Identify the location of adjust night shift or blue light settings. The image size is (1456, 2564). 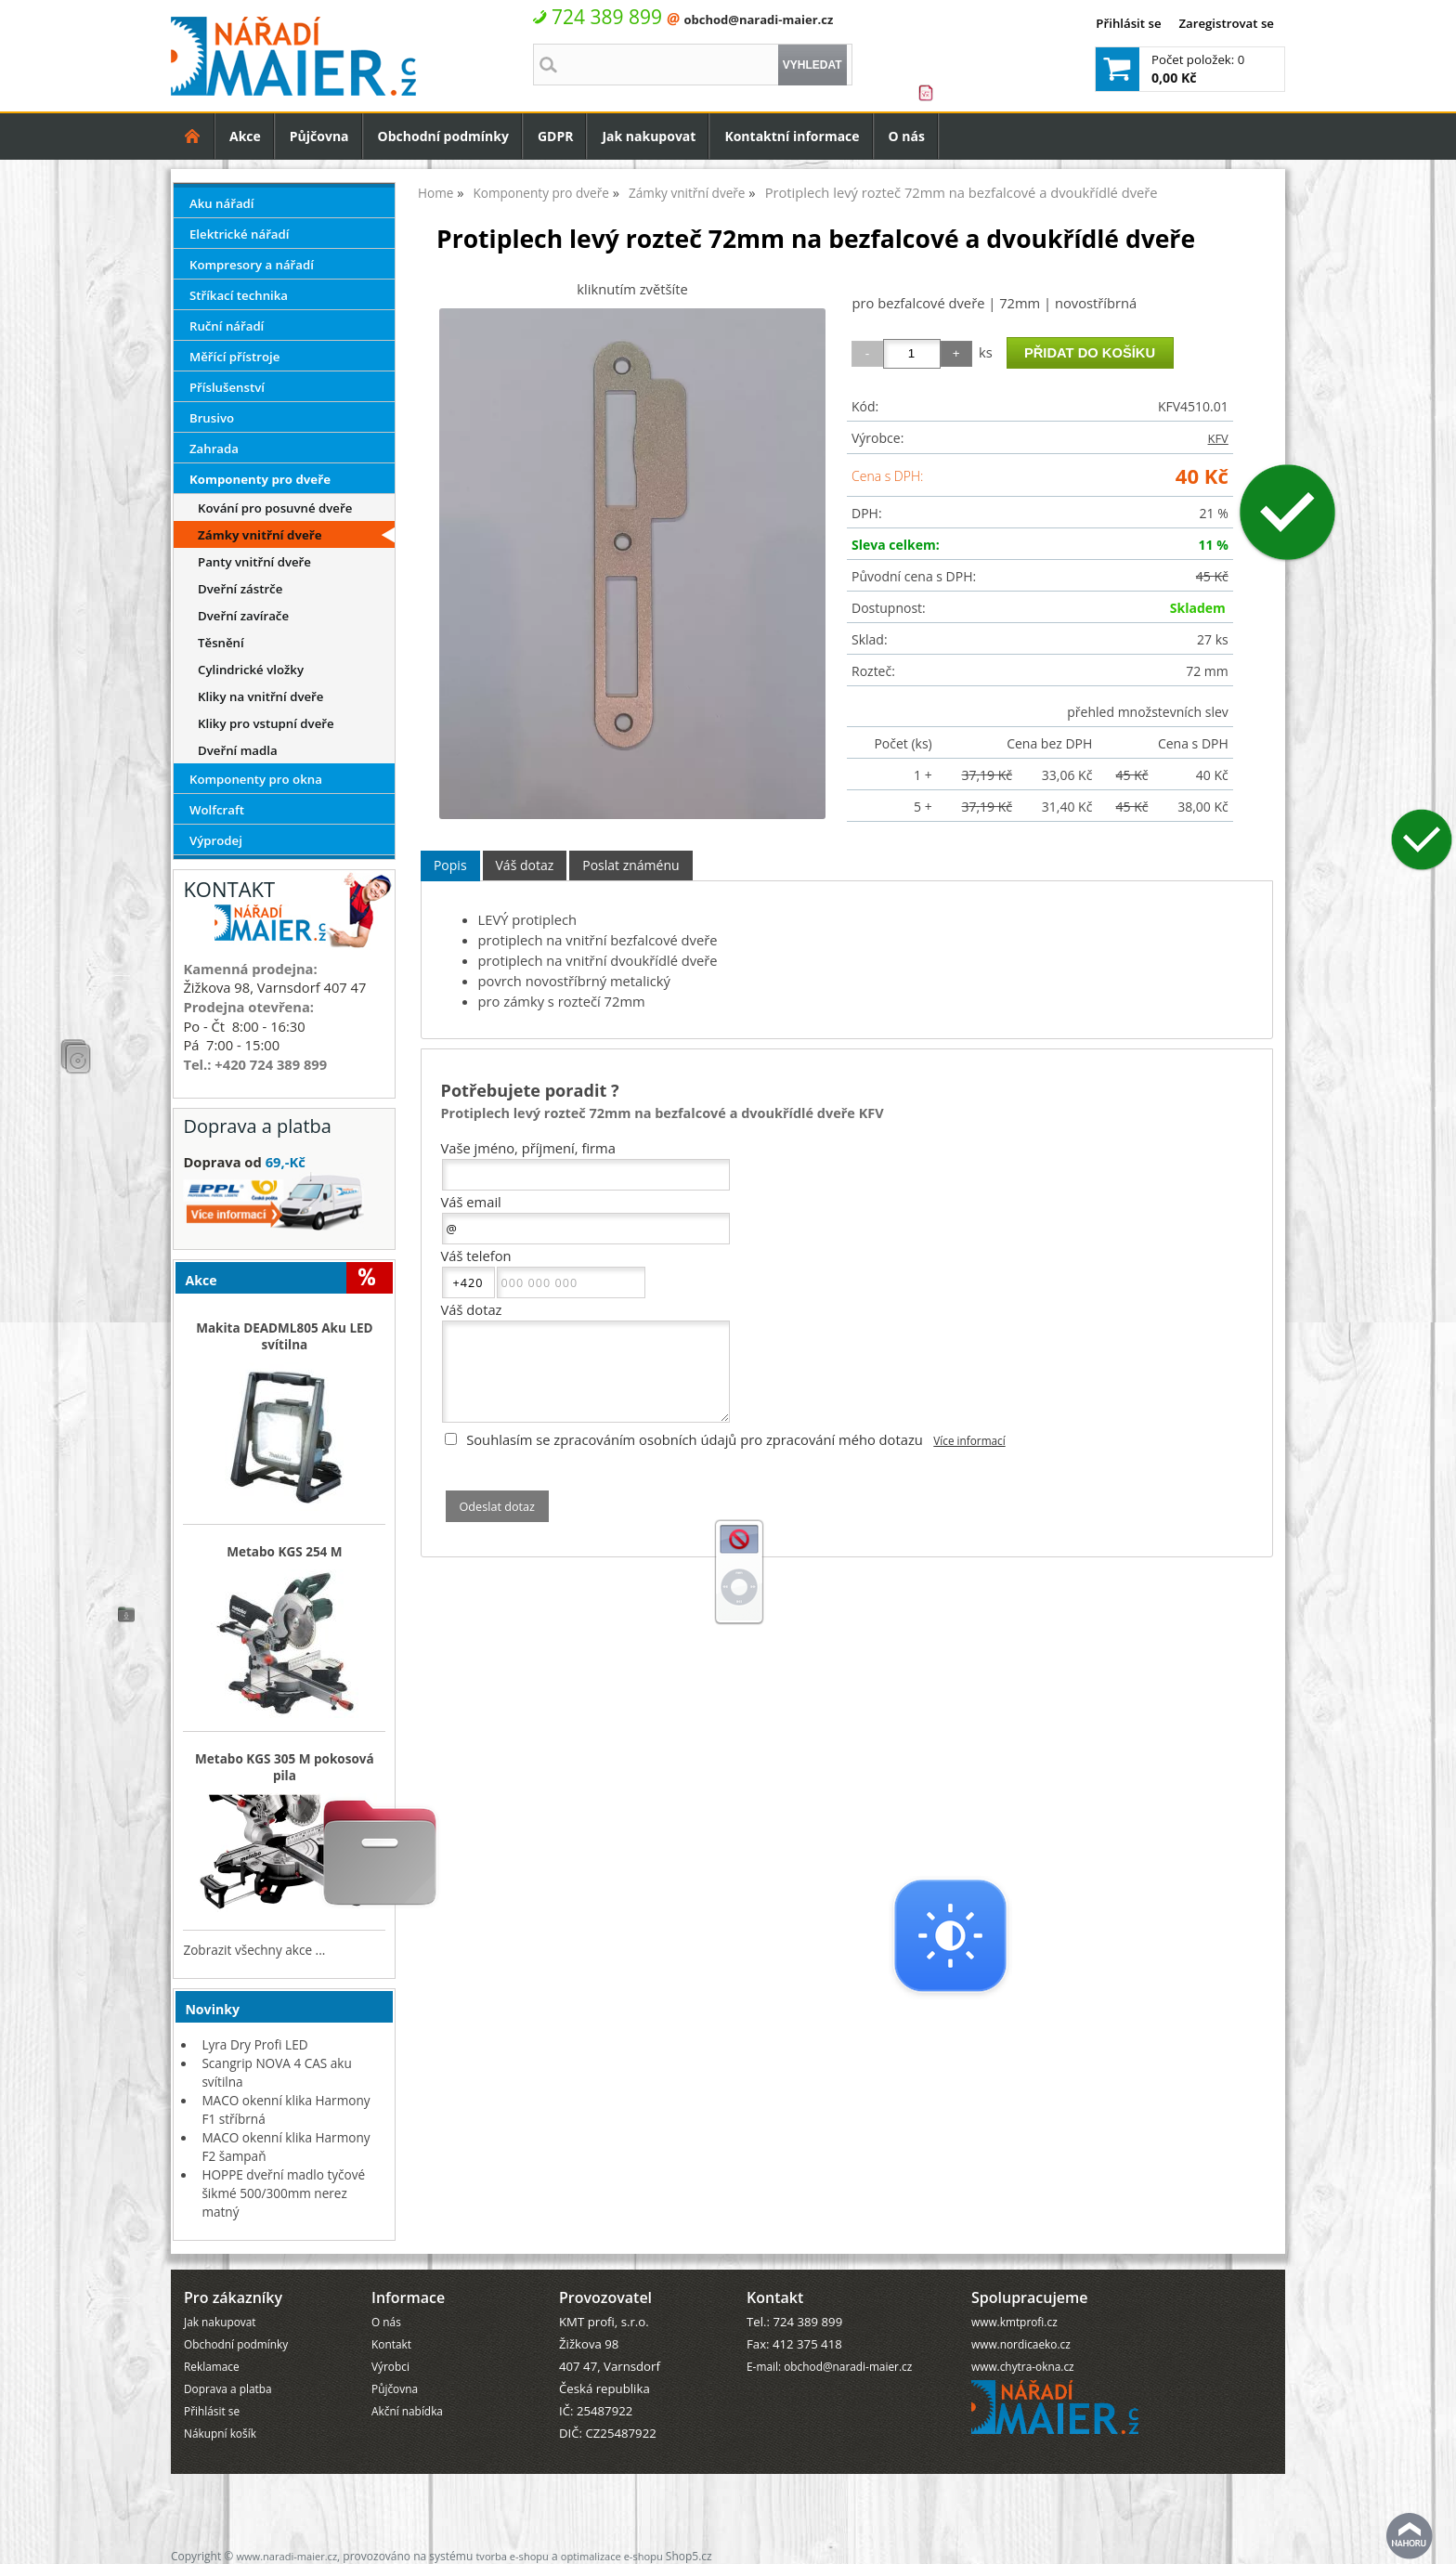
(950, 1937).